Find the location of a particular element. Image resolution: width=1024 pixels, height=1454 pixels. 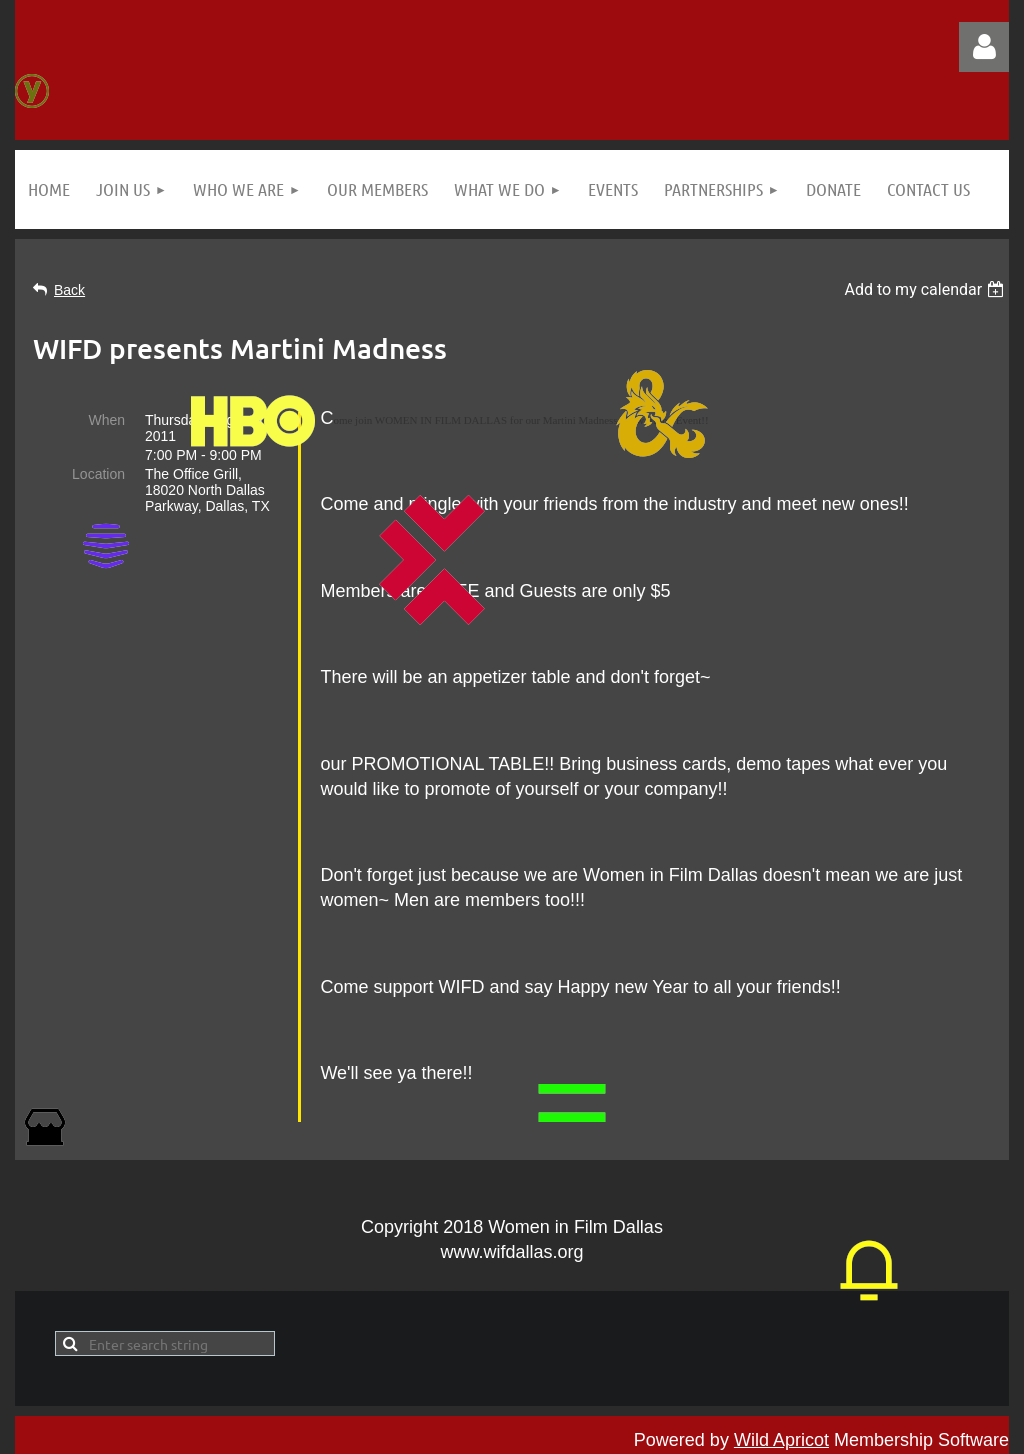

Dungeons & Dragons logo is located at coordinates (662, 414).